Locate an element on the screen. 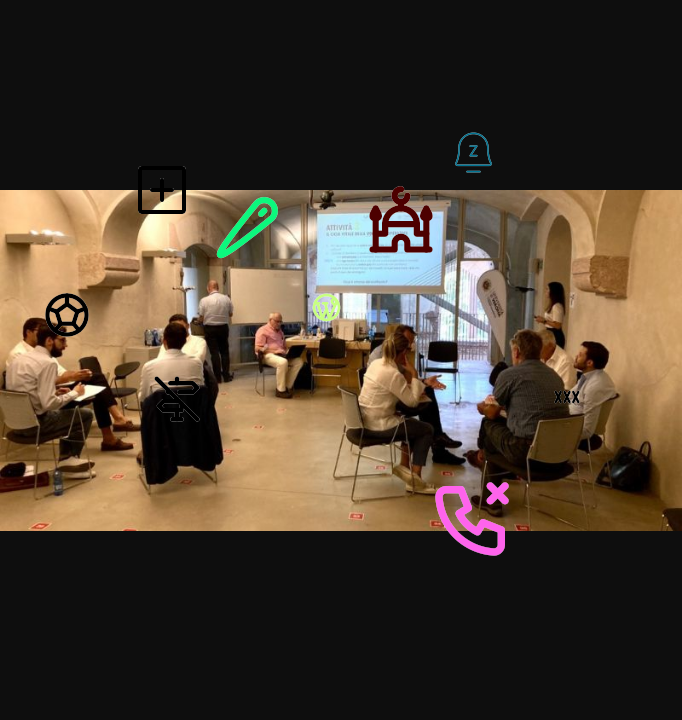  indicates adult or mature content rating is located at coordinates (567, 397).